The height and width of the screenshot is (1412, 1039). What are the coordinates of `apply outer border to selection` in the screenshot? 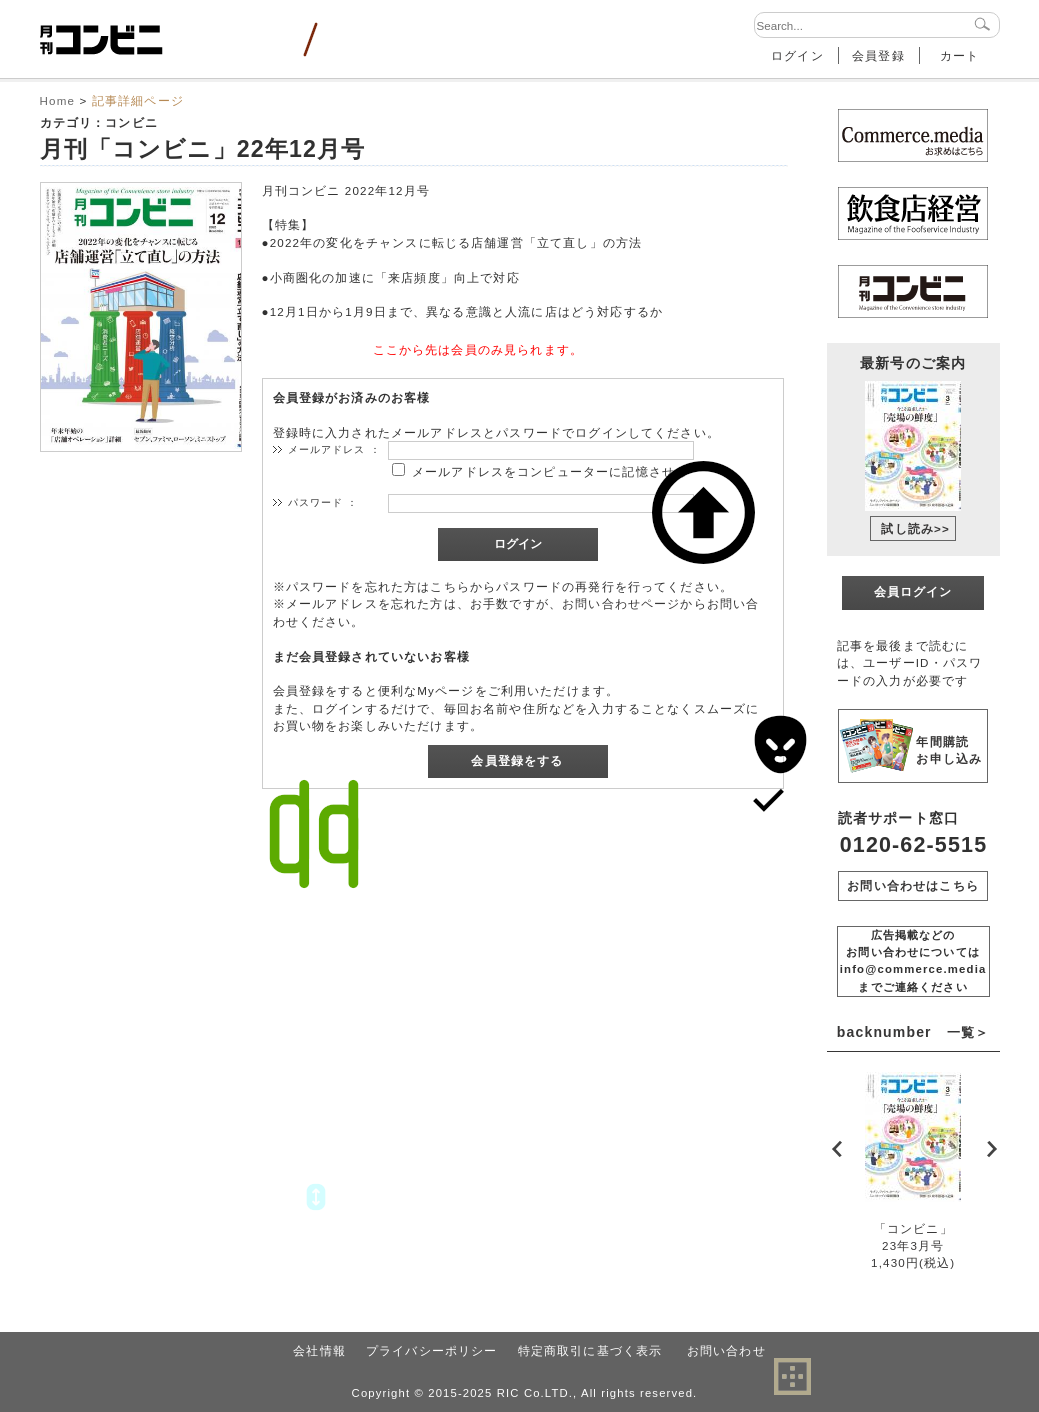 It's located at (792, 1376).